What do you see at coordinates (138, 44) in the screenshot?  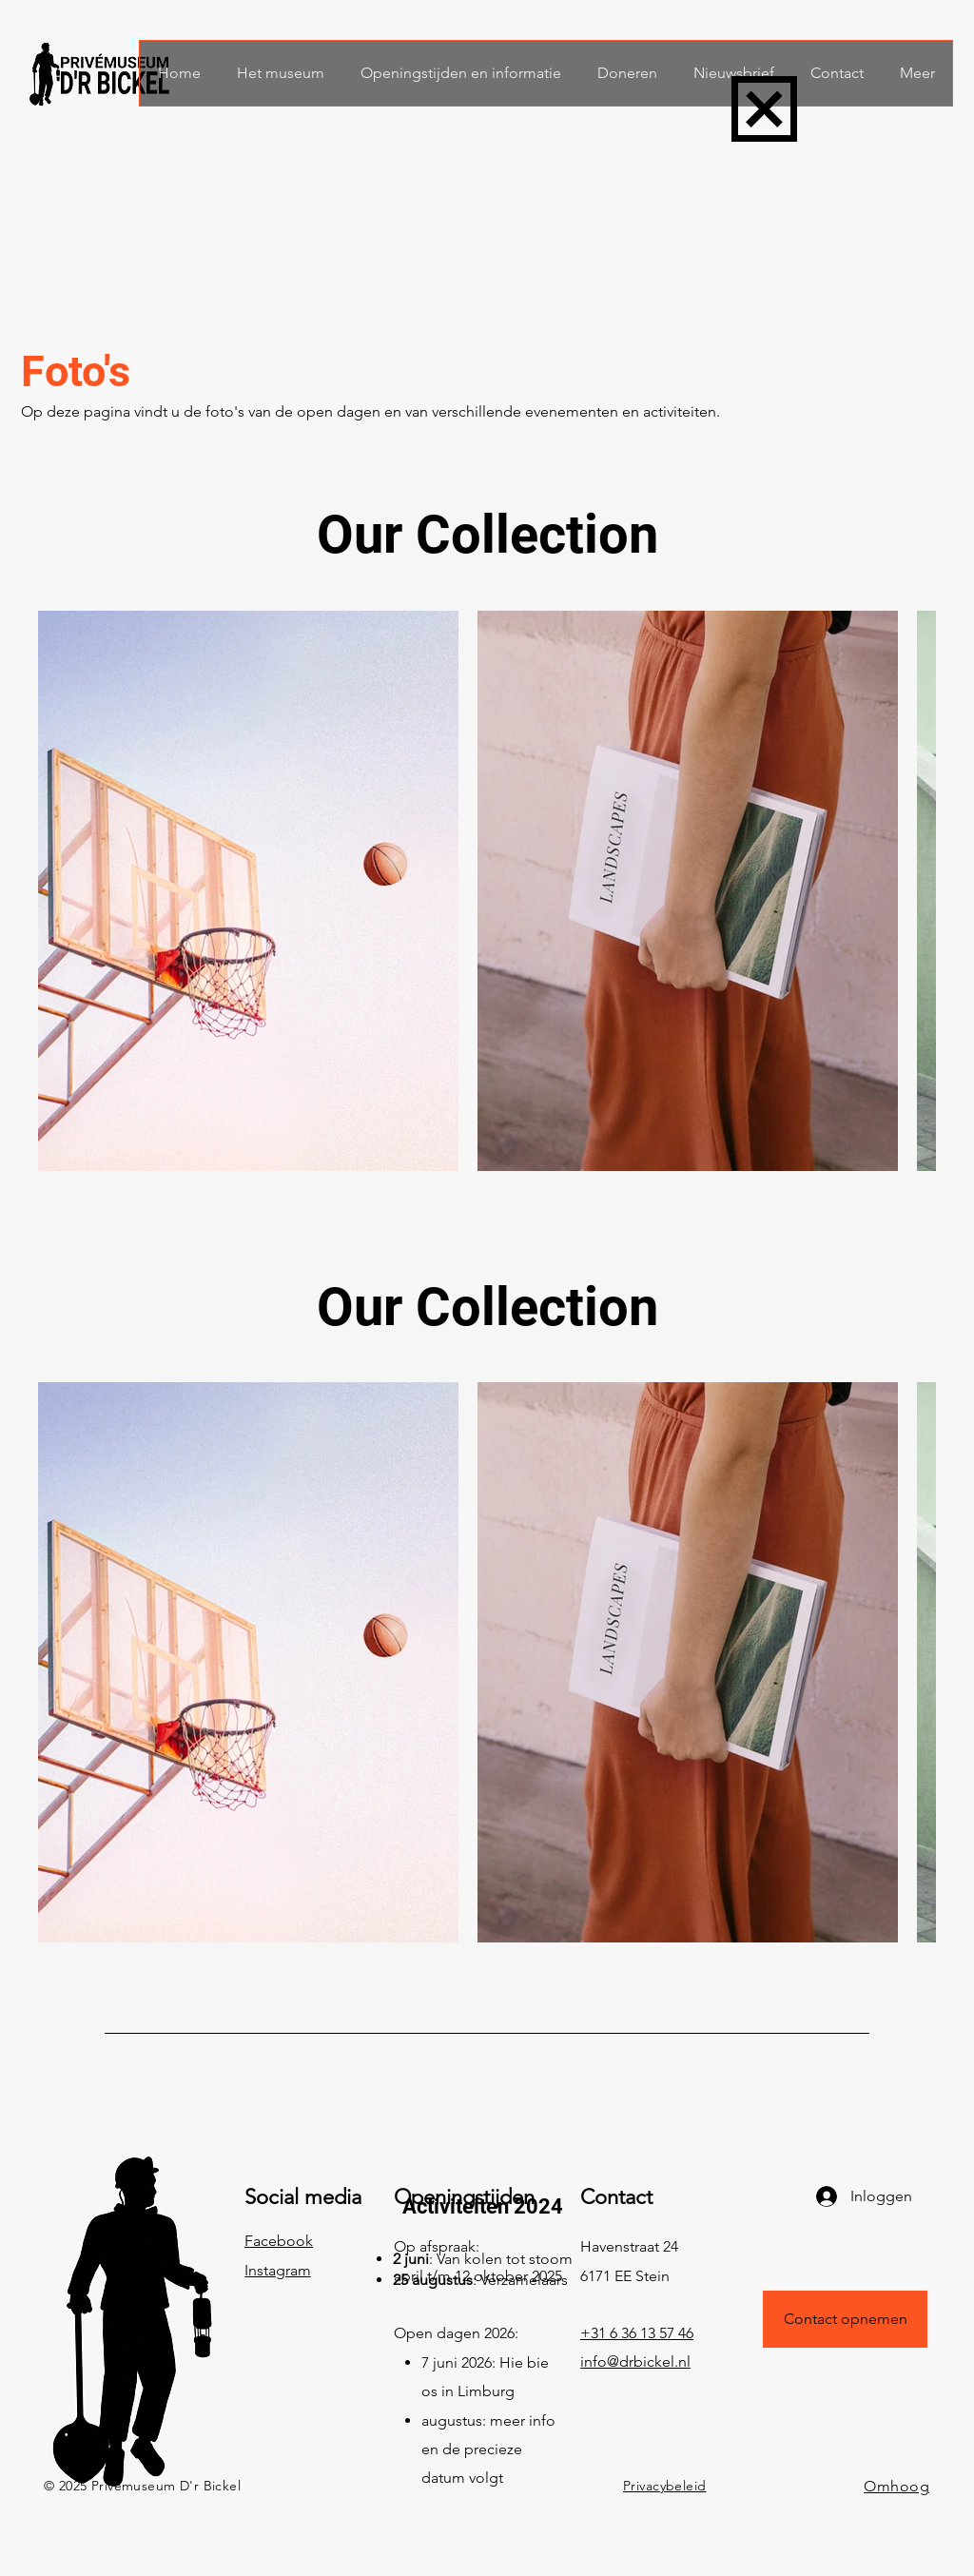 I see `navigate to the top-left or previous section` at bounding box center [138, 44].